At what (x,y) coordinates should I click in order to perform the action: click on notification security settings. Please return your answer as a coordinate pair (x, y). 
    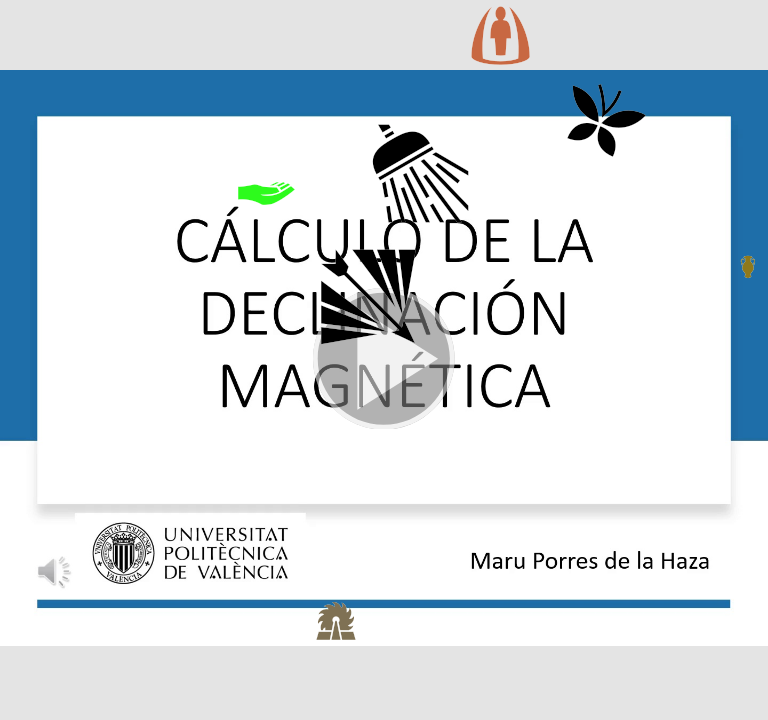
    Looking at the image, I should click on (500, 35).